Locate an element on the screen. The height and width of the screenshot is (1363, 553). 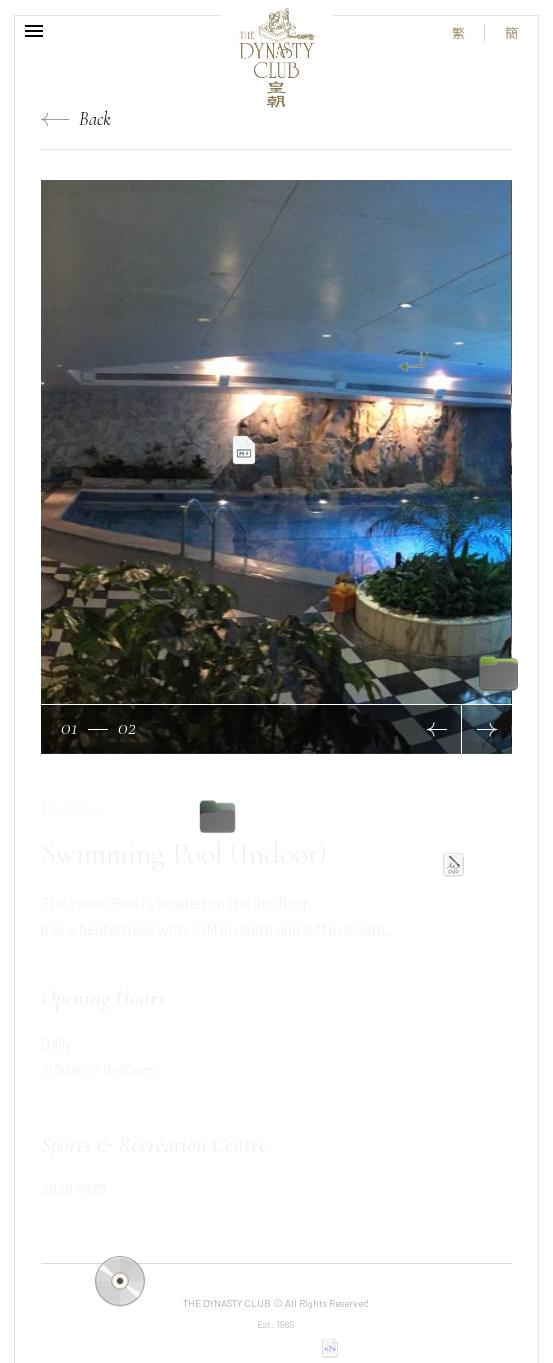
a markdown text file is located at coordinates (244, 450).